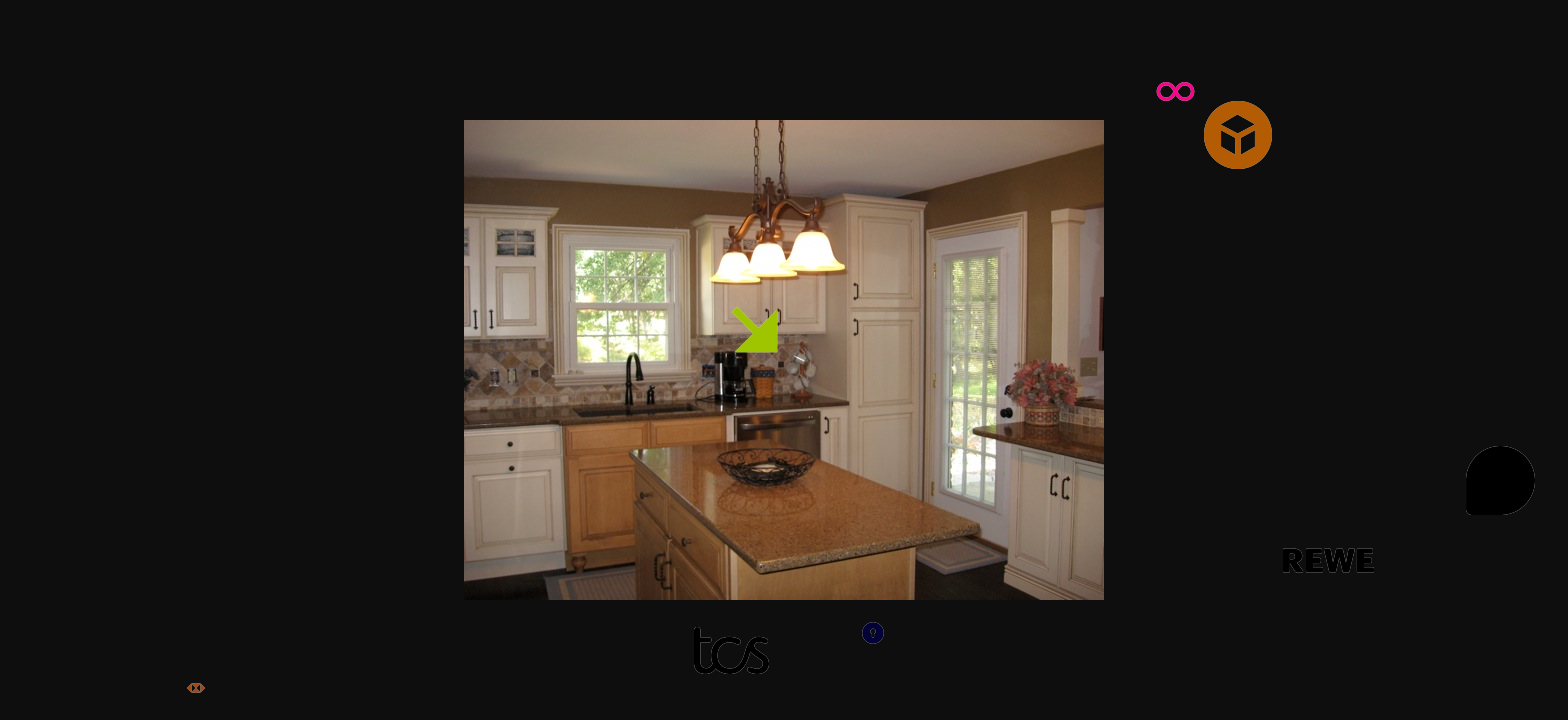 The width and height of the screenshot is (1568, 720). What do you see at coordinates (1328, 560) in the screenshot?
I see `open the REWE grocery store app` at bounding box center [1328, 560].